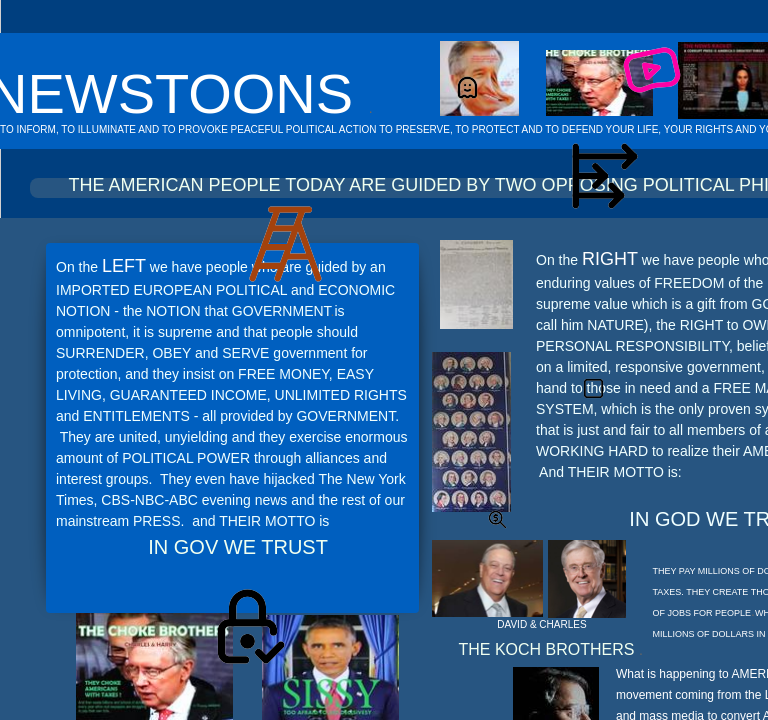 This screenshot has height=720, width=768. Describe the element at coordinates (652, 70) in the screenshot. I see `open YouTube Kids app` at that location.